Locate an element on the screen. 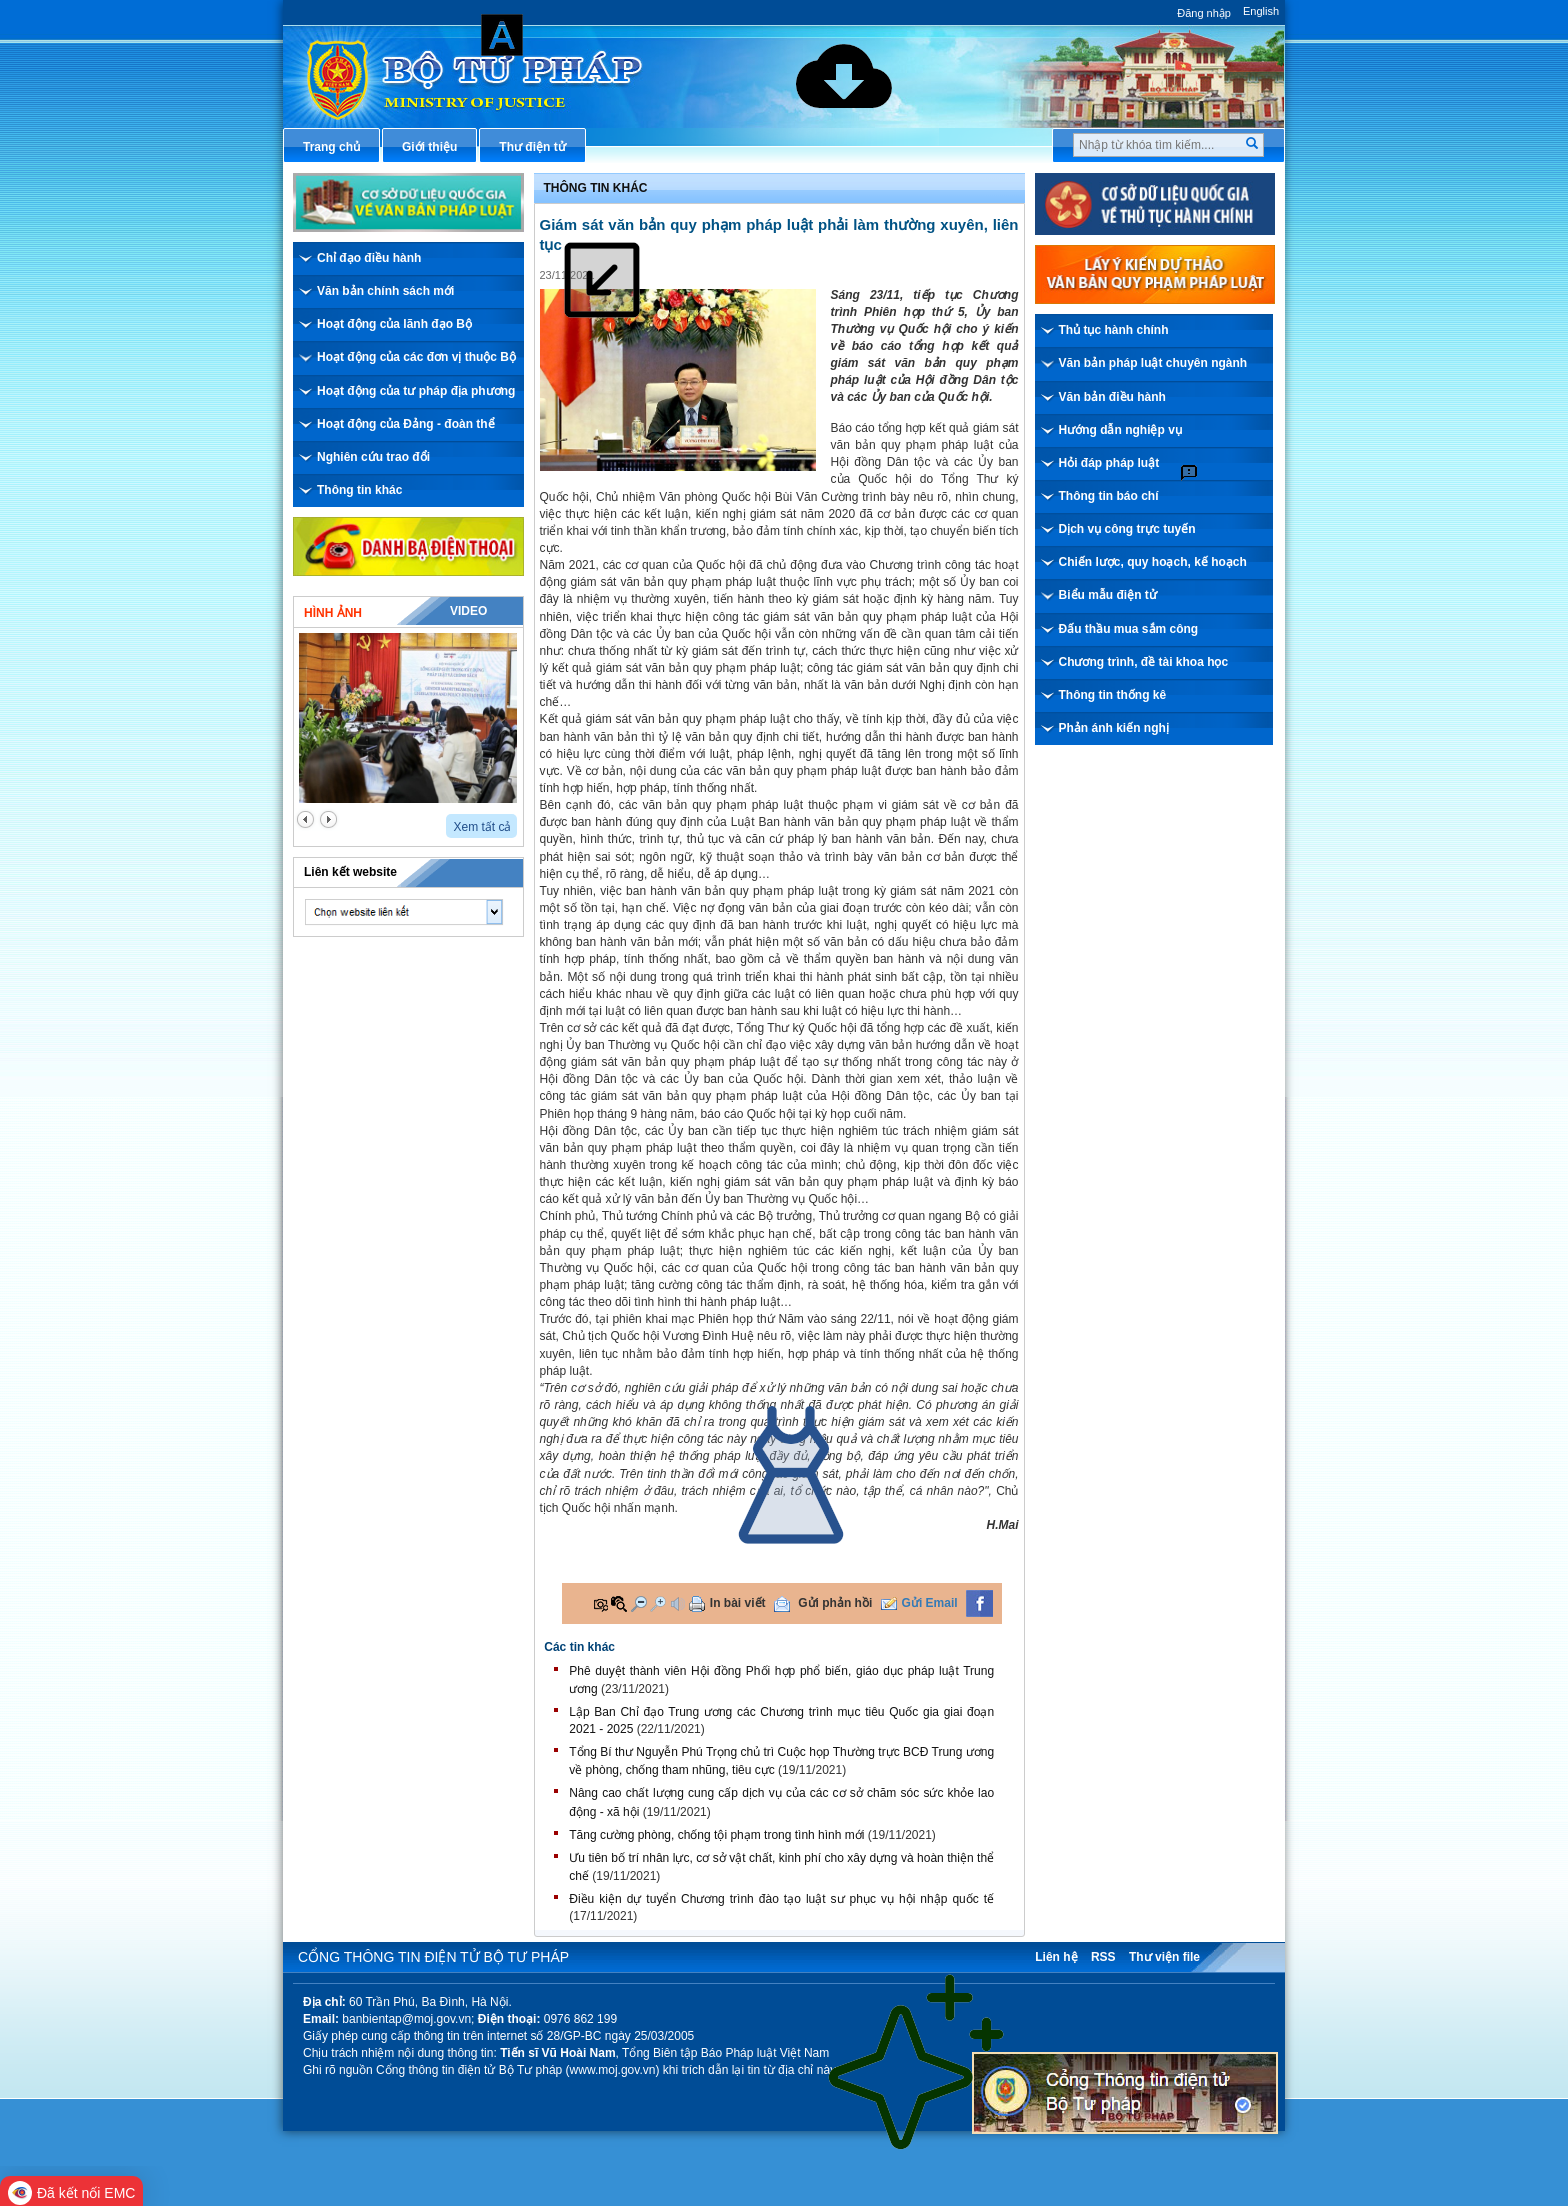 Image resolution: width=1568 pixels, height=2206 pixels. download file from cloud storage is located at coordinates (844, 76).